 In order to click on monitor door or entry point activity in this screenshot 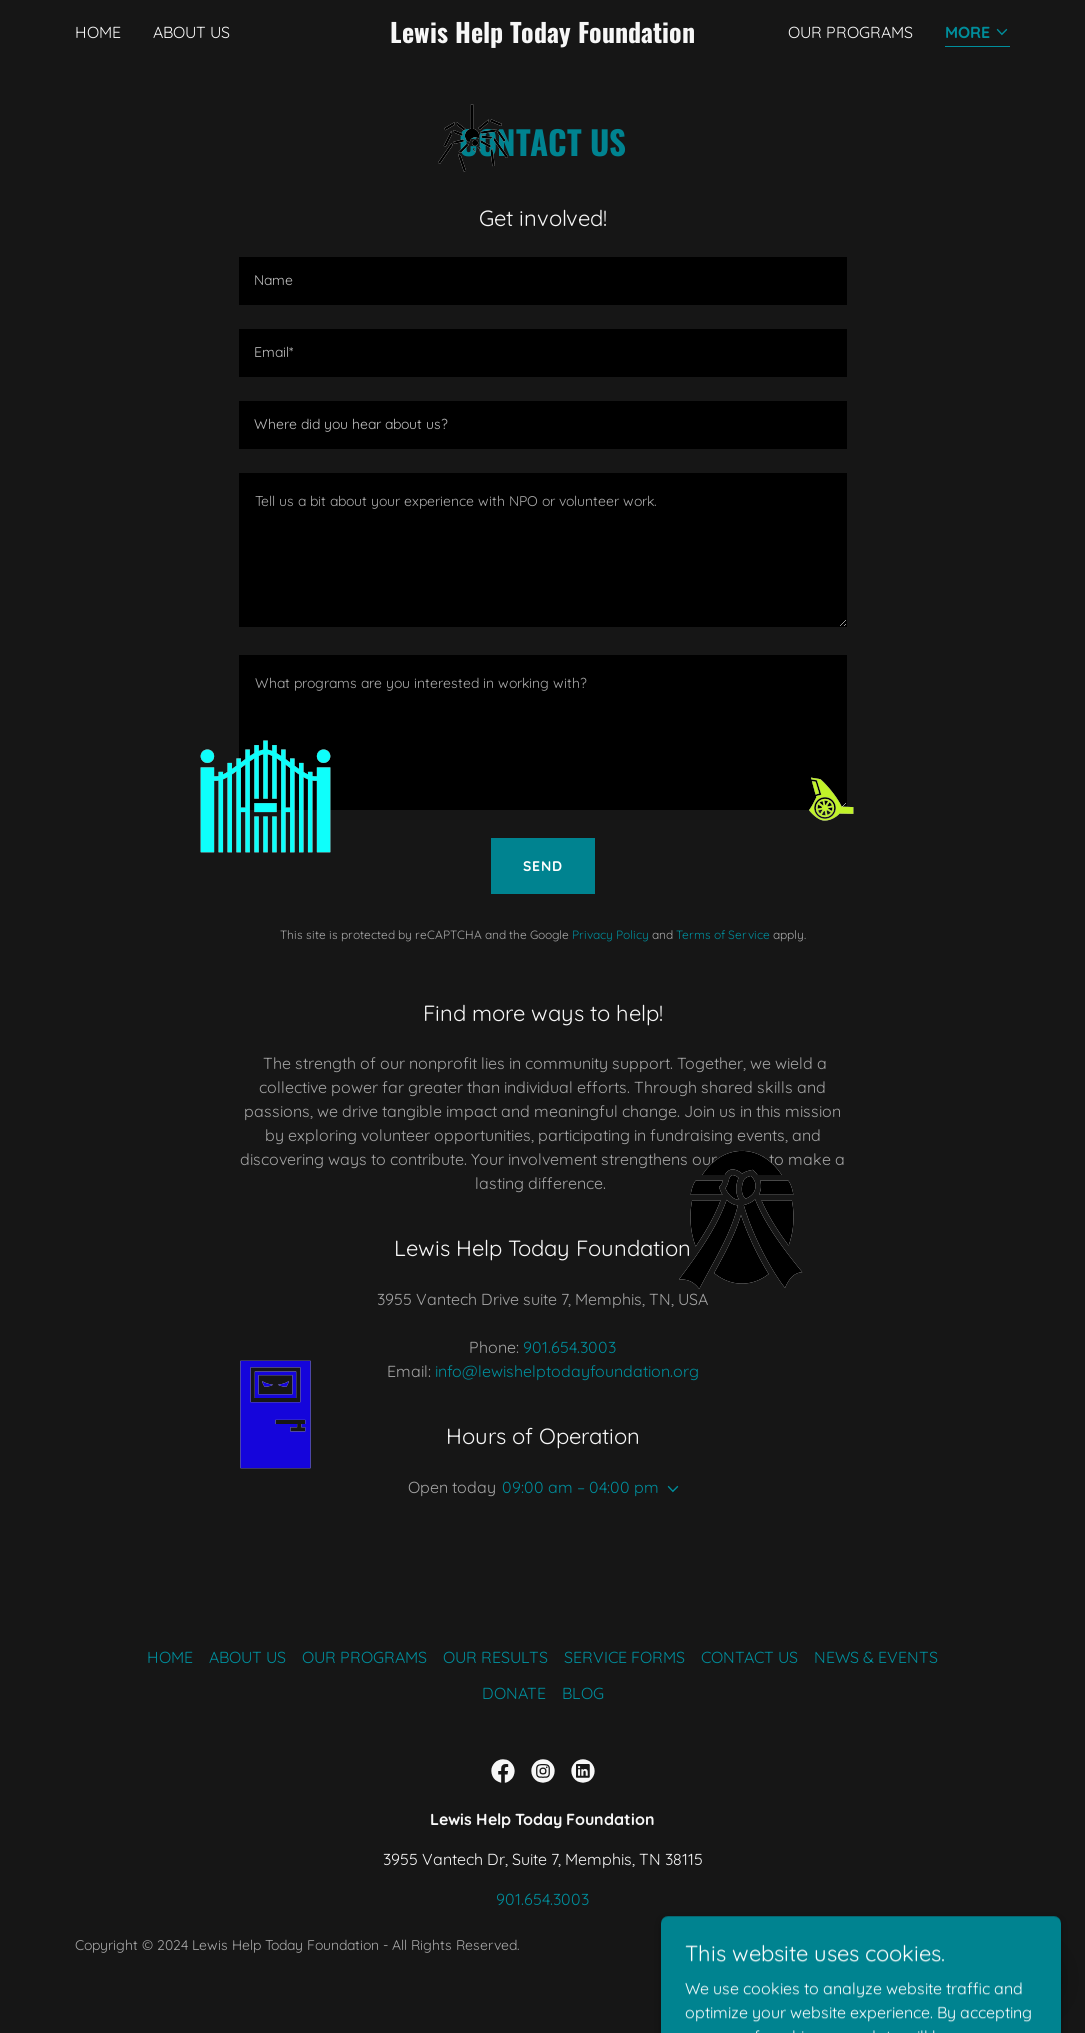, I will do `click(275, 1414)`.